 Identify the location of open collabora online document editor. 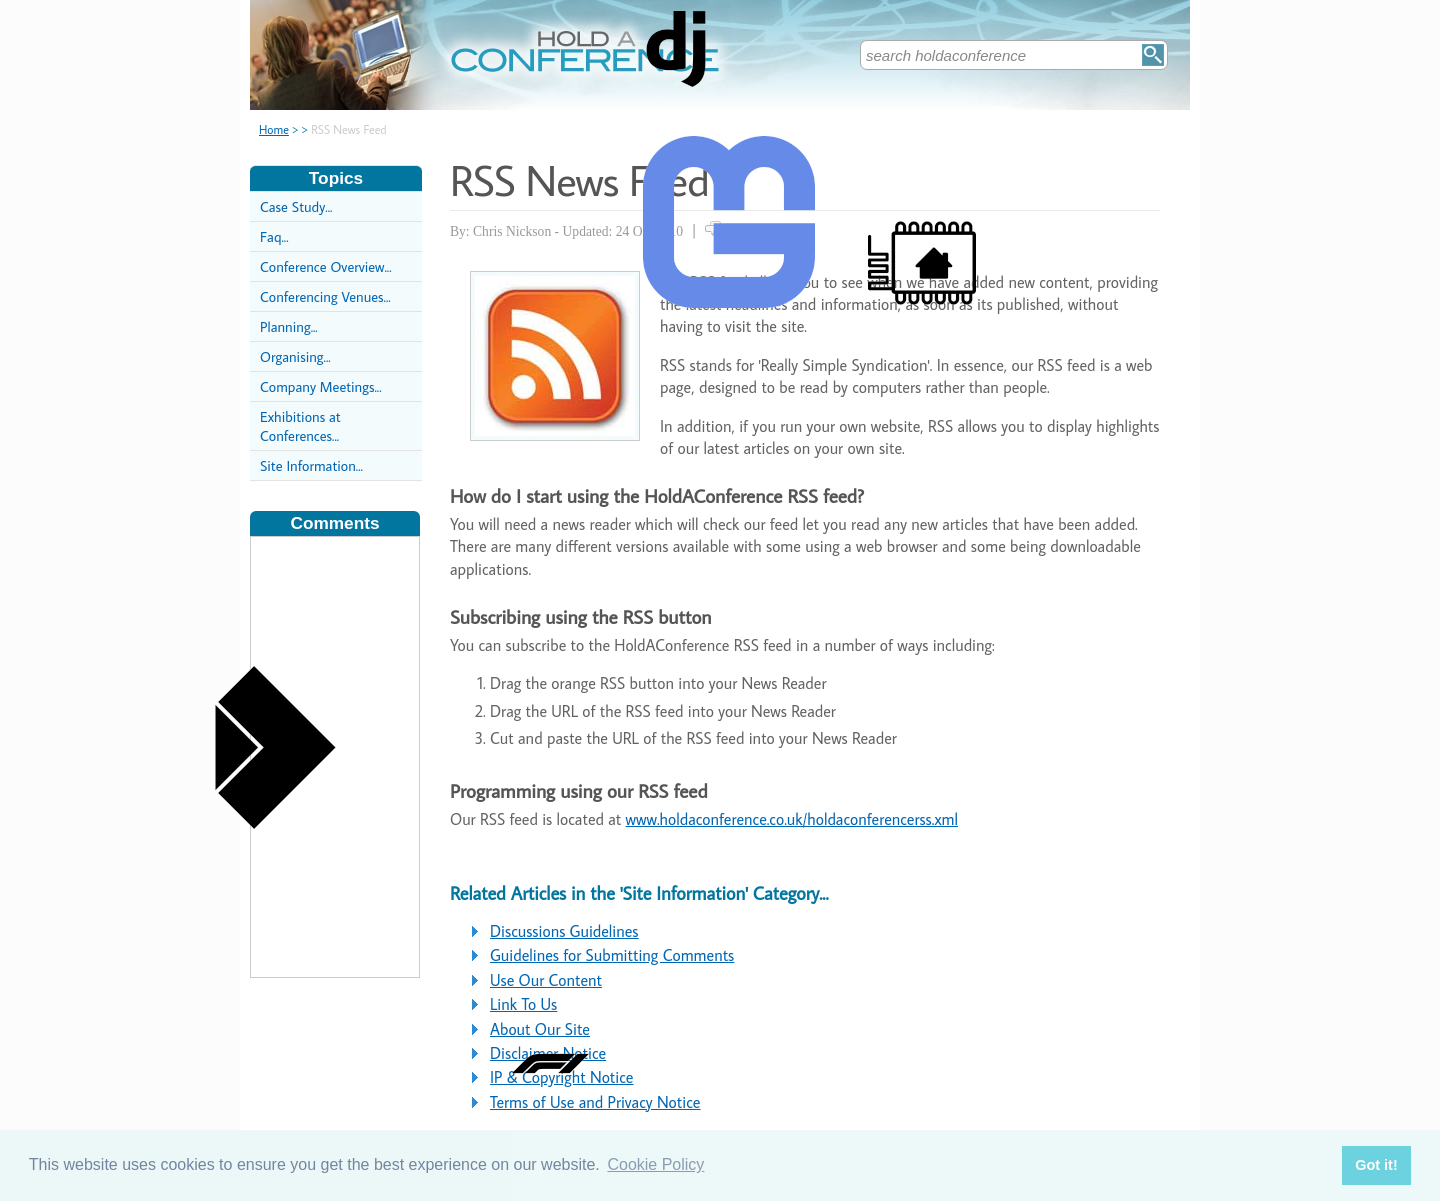
(275, 747).